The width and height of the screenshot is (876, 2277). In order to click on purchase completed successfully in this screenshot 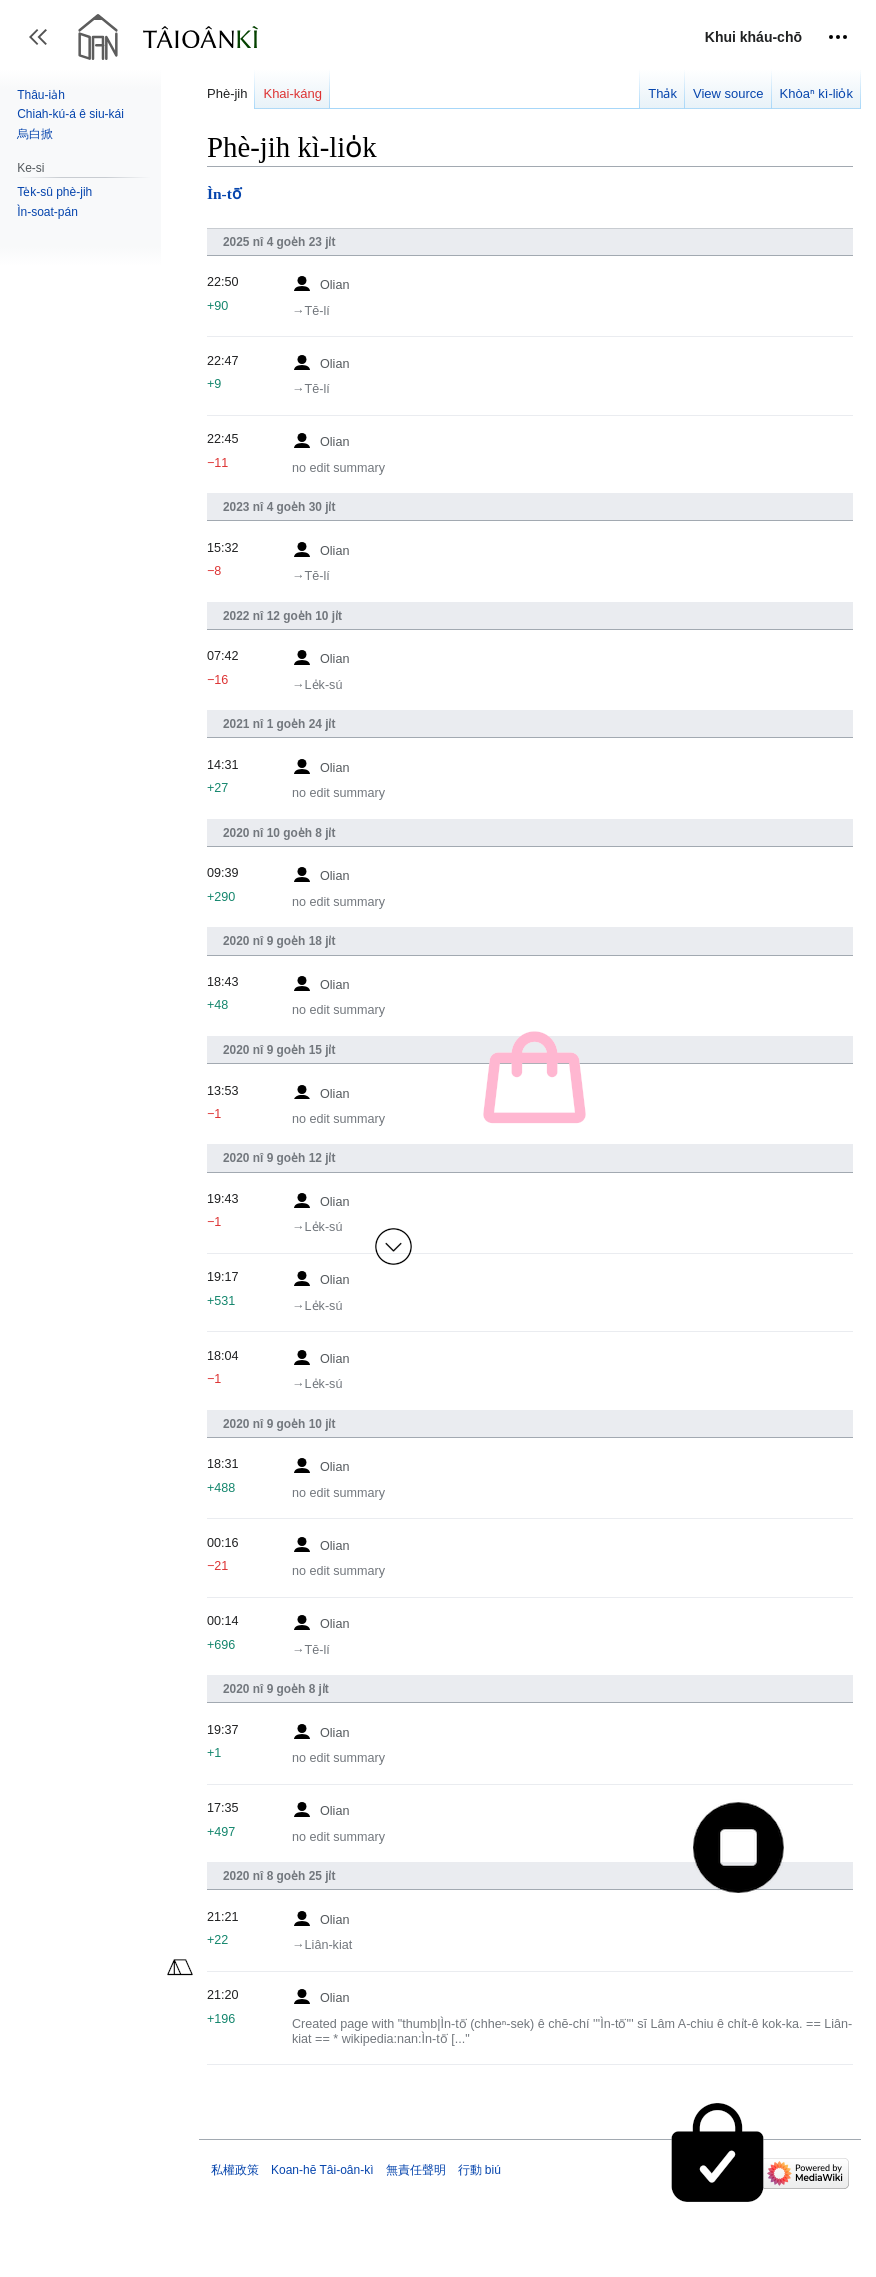, I will do `click(717, 2152)`.